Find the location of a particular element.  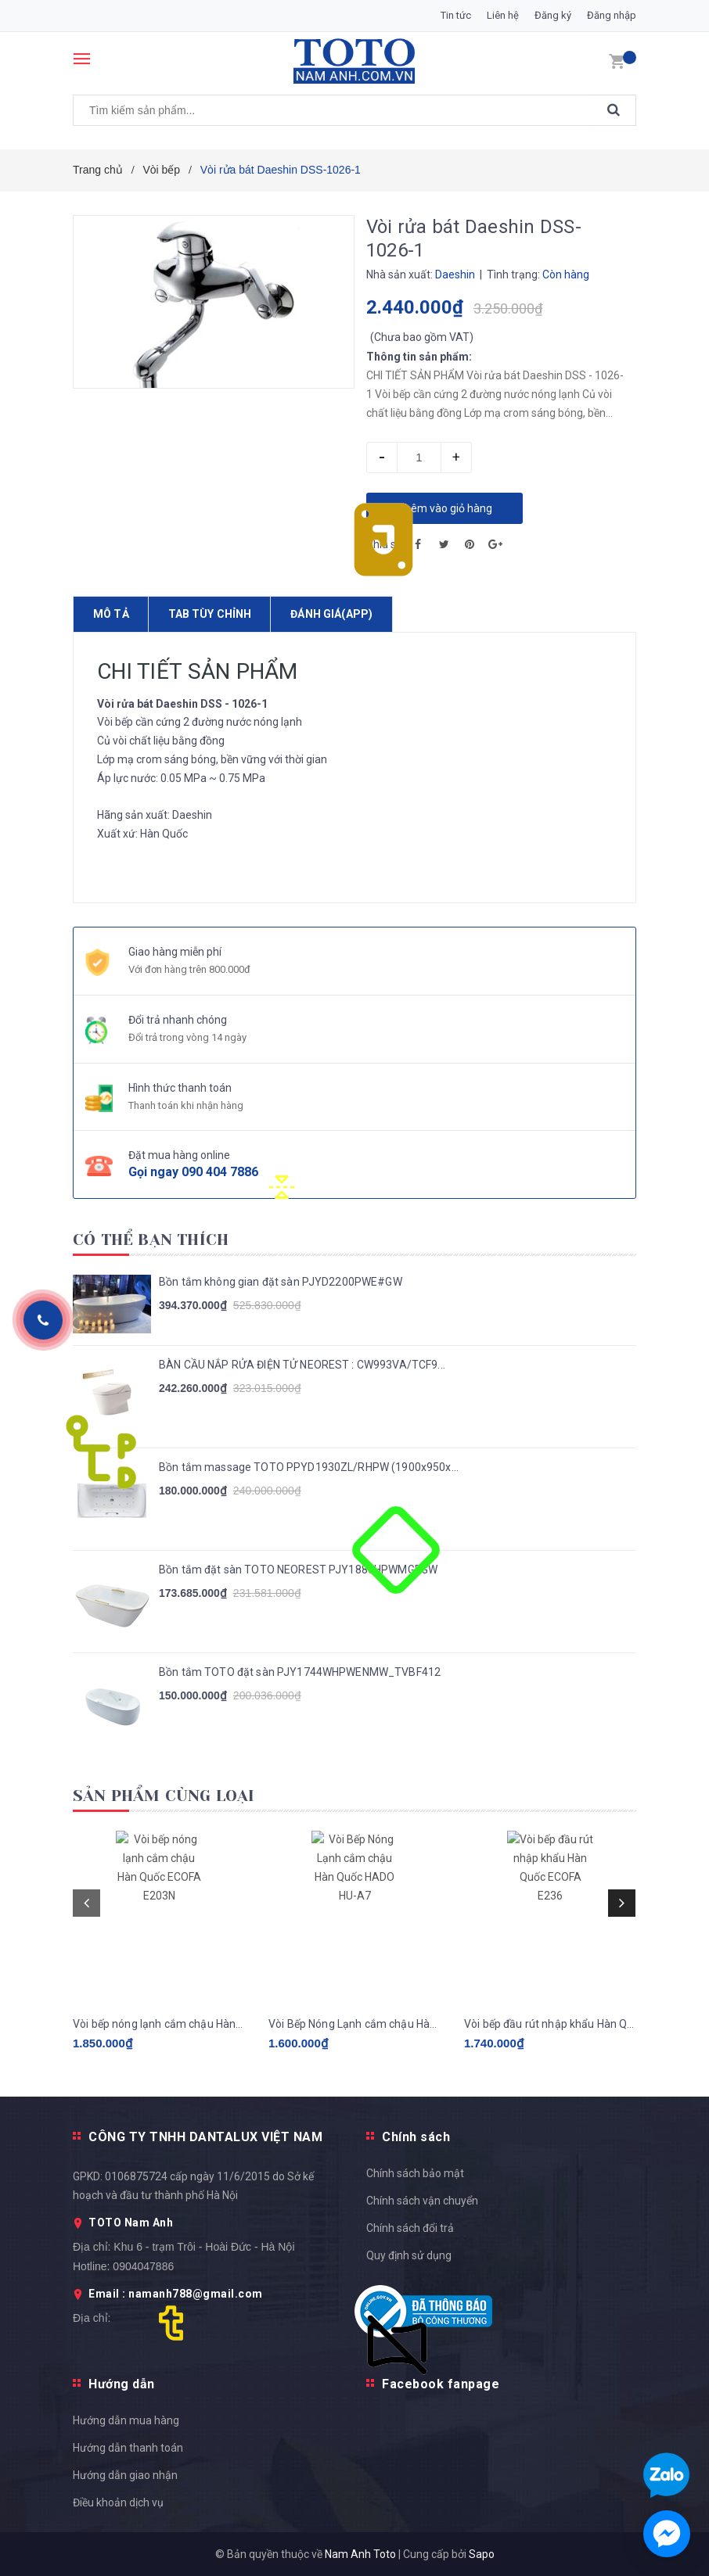

open tumblr app is located at coordinates (171, 2323).